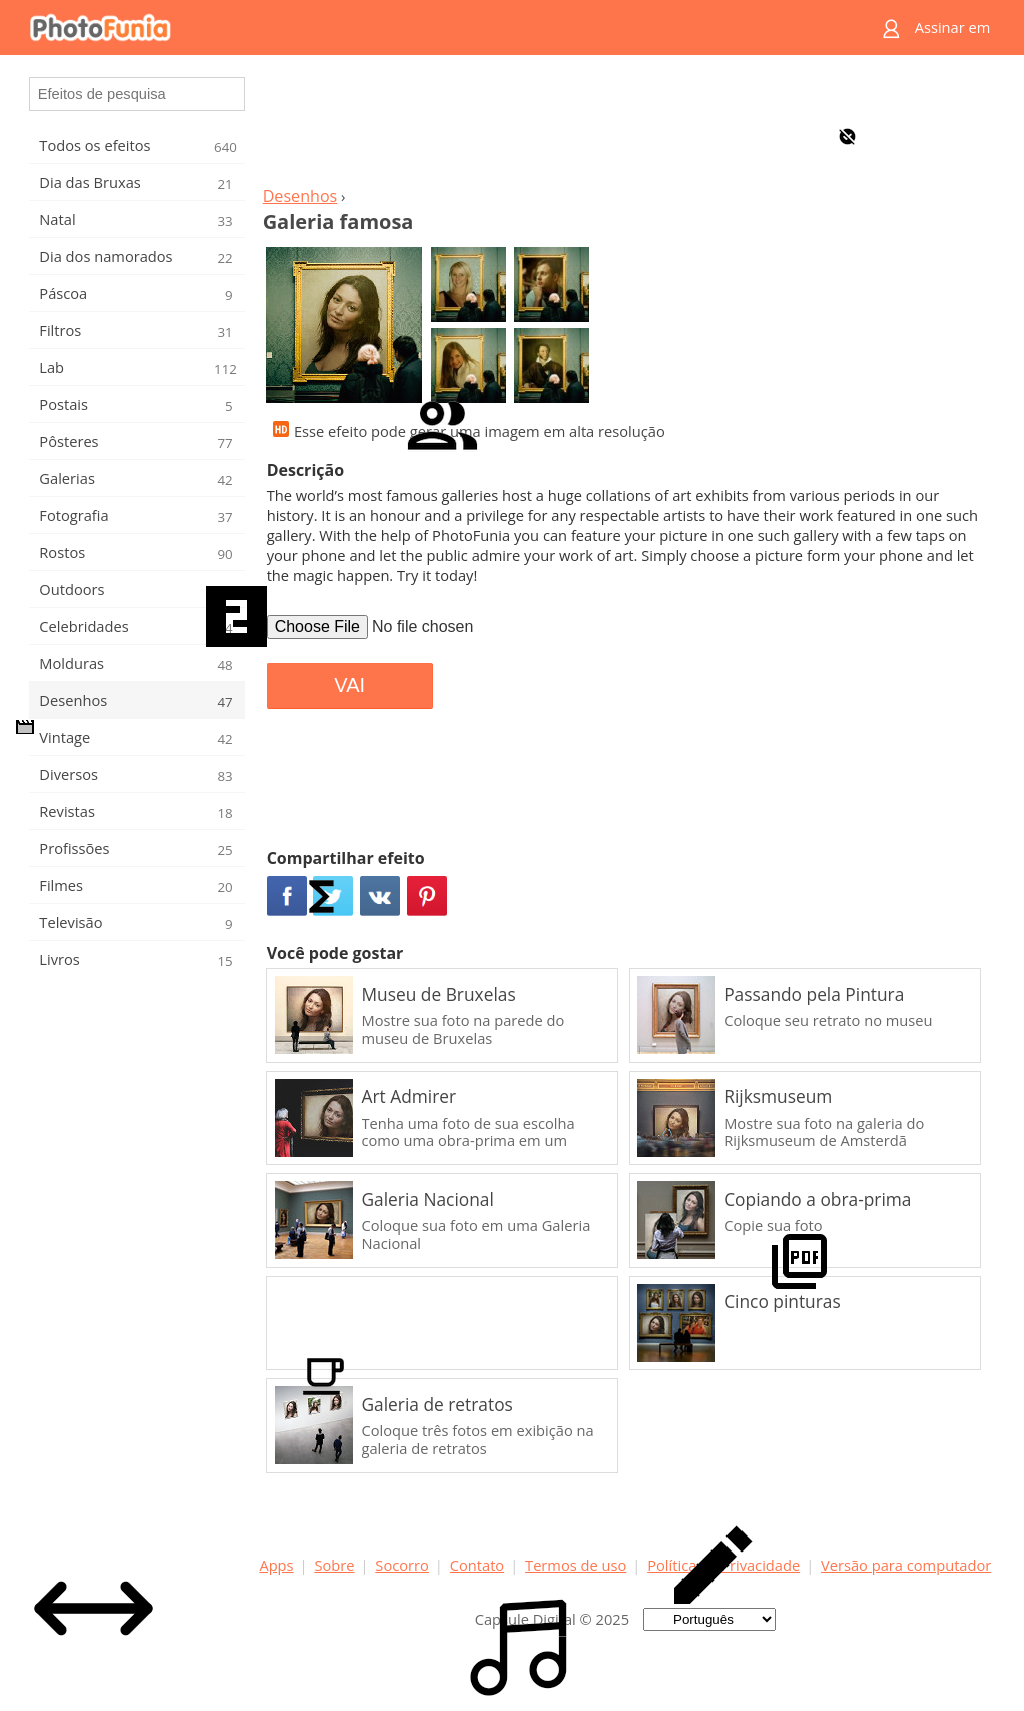 The height and width of the screenshot is (1711, 1024). I want to click on insert a mathematical function or formula, so click(321, 896).